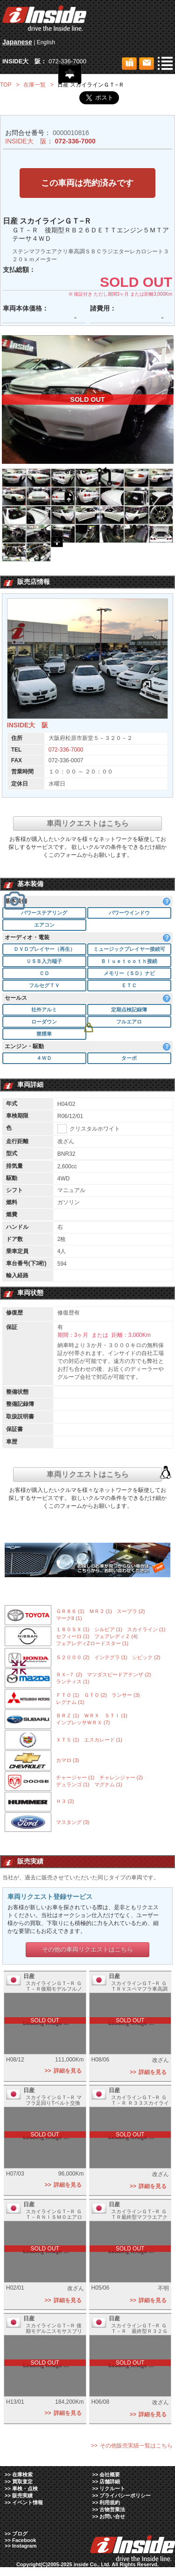  I want to click on create a new pull request, so click(105, 477).